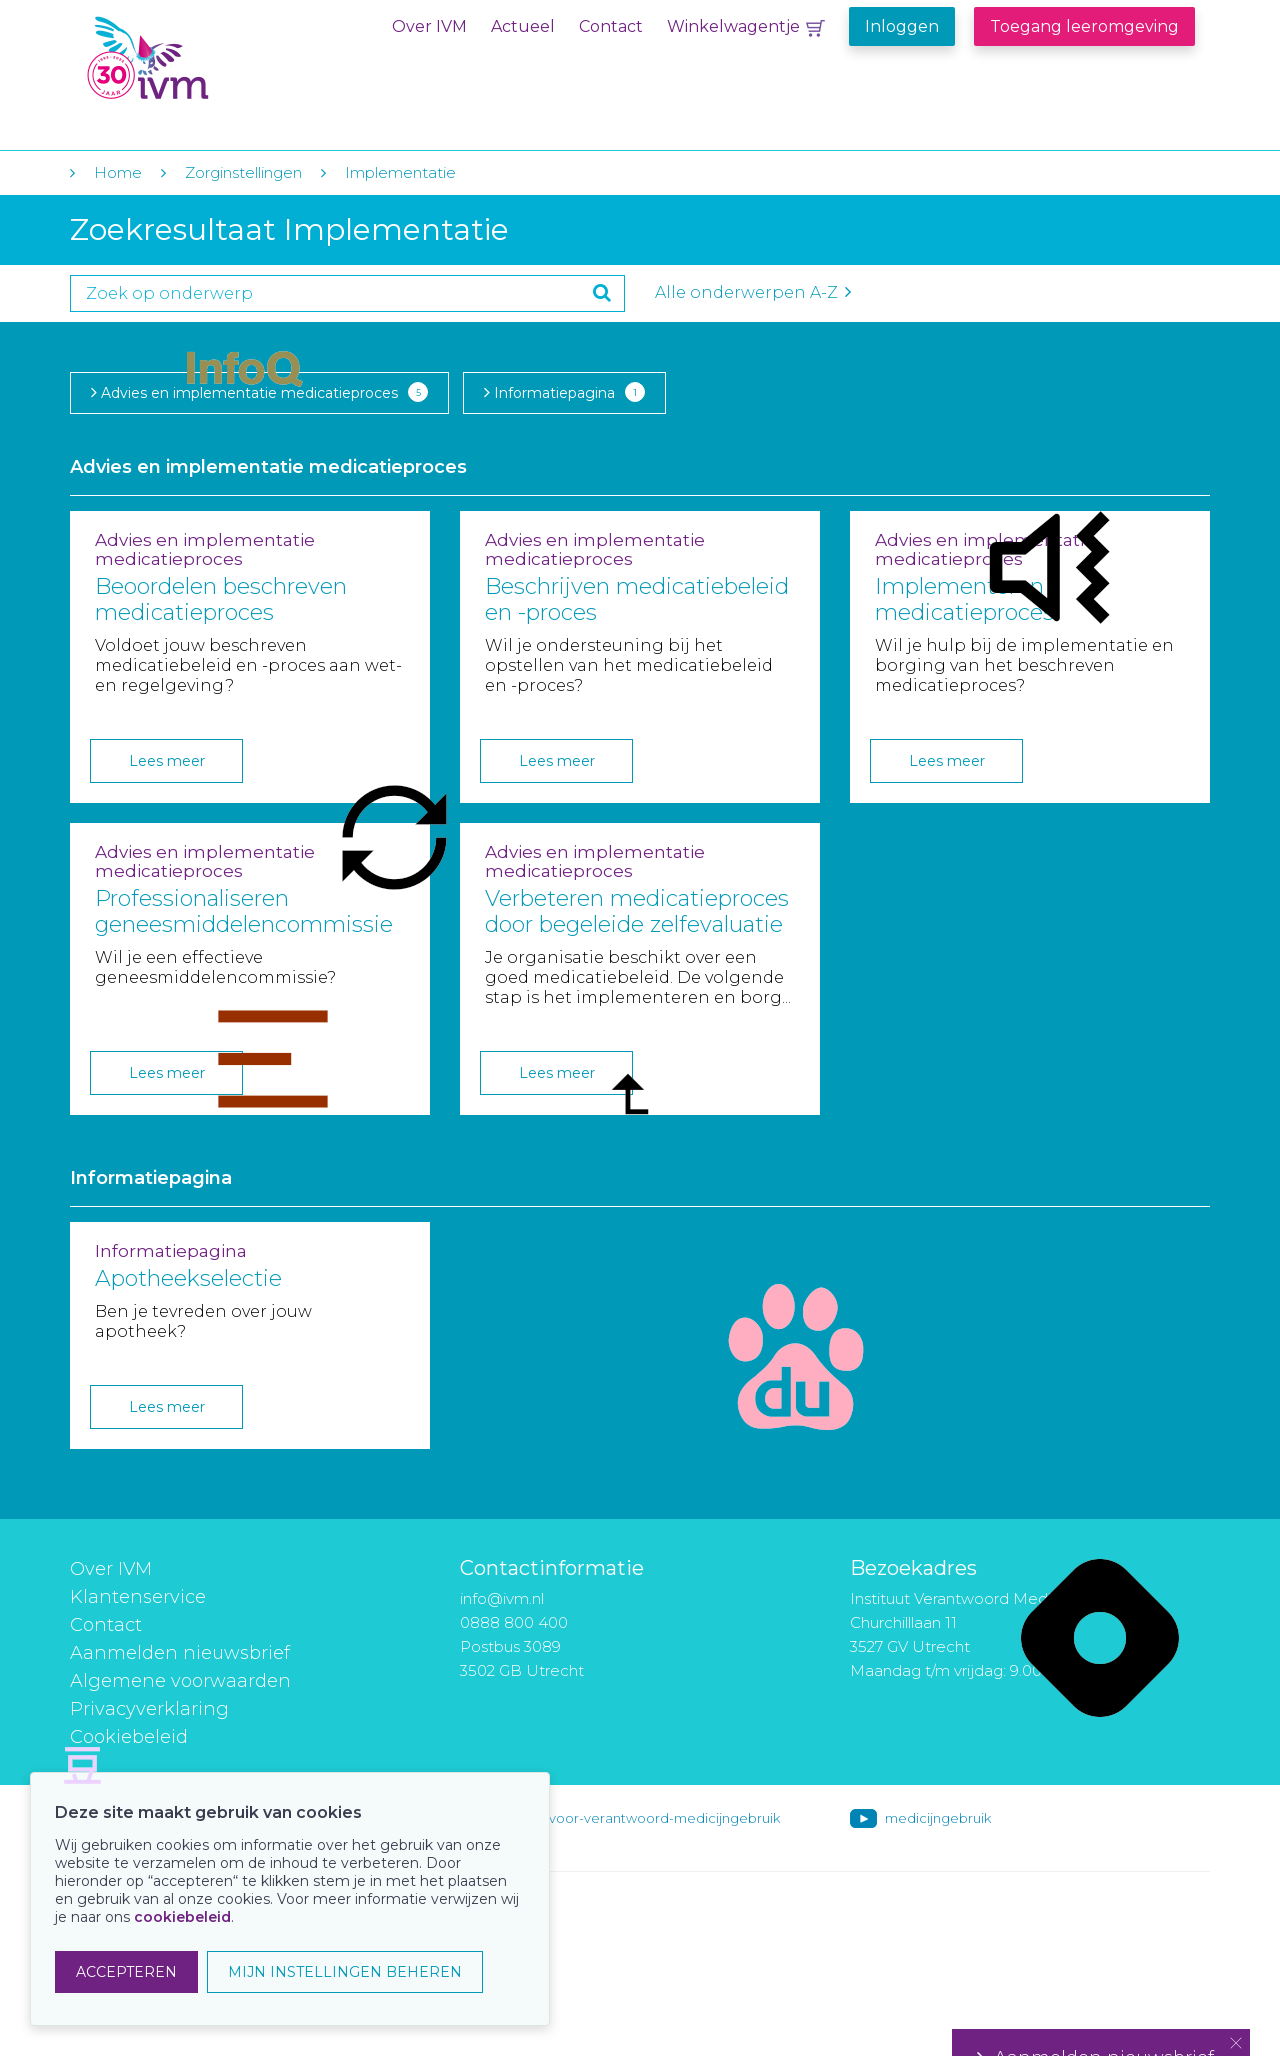  Describe the element at coordinates (630, 1096) in the screenshot. I see `go back and up to previous level` at that location.